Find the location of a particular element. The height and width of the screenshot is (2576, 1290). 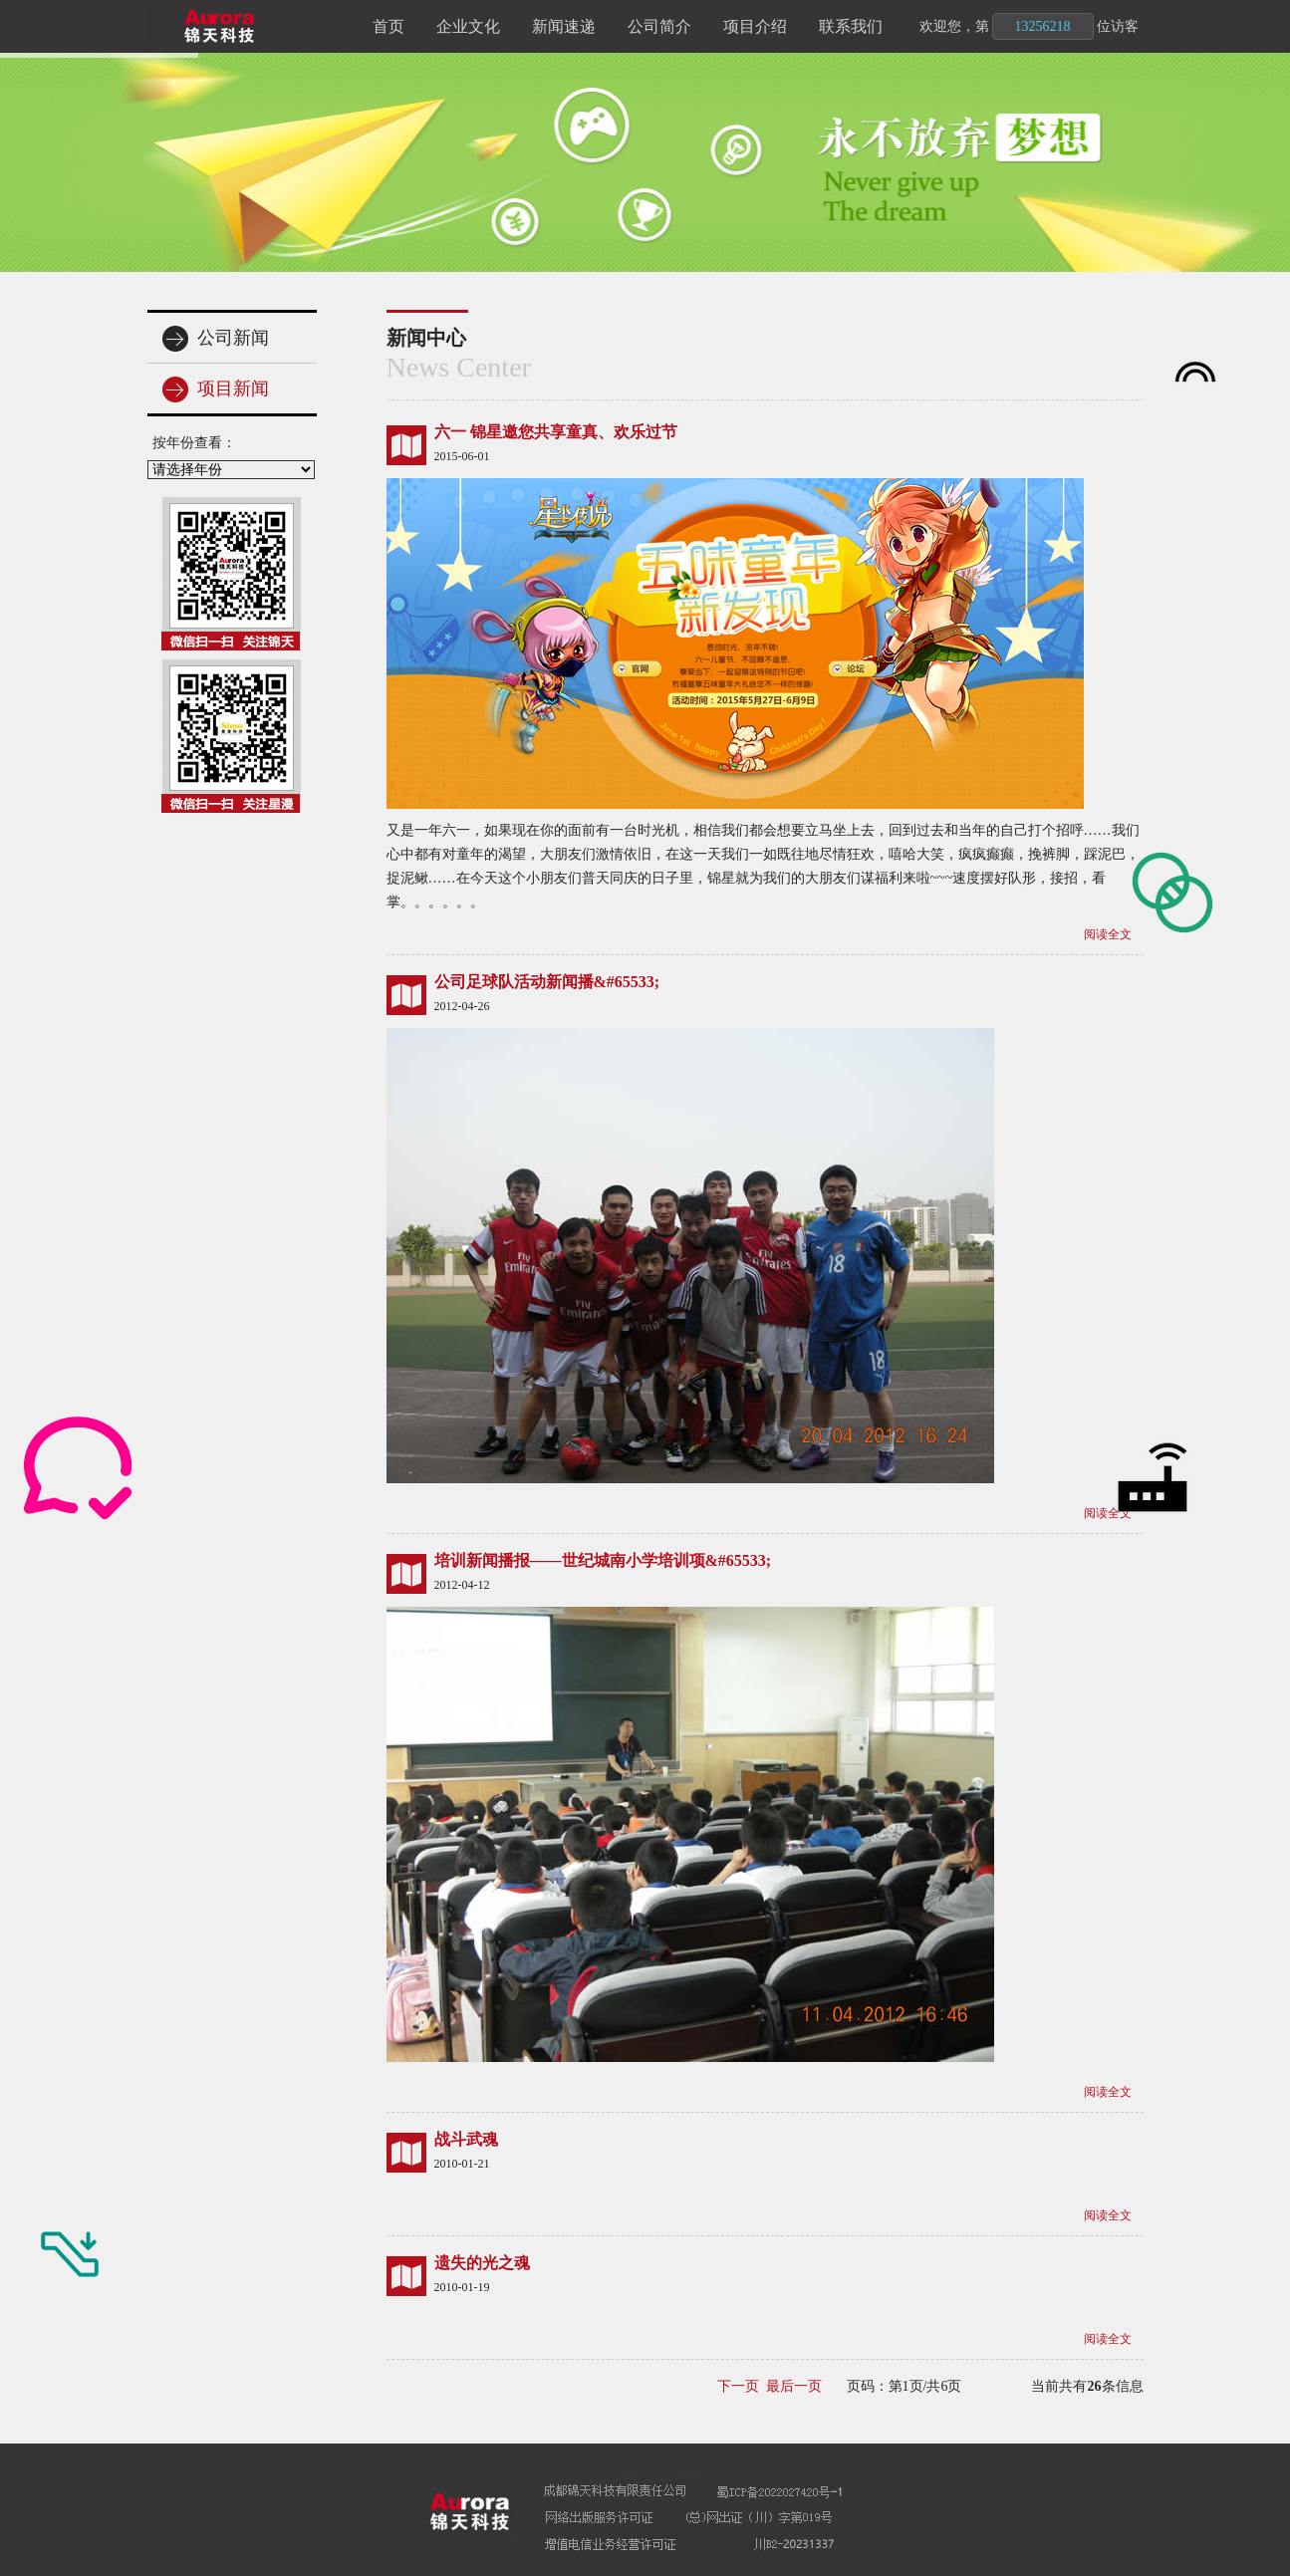

message sent successfully is located at coordinates (78, 1465).